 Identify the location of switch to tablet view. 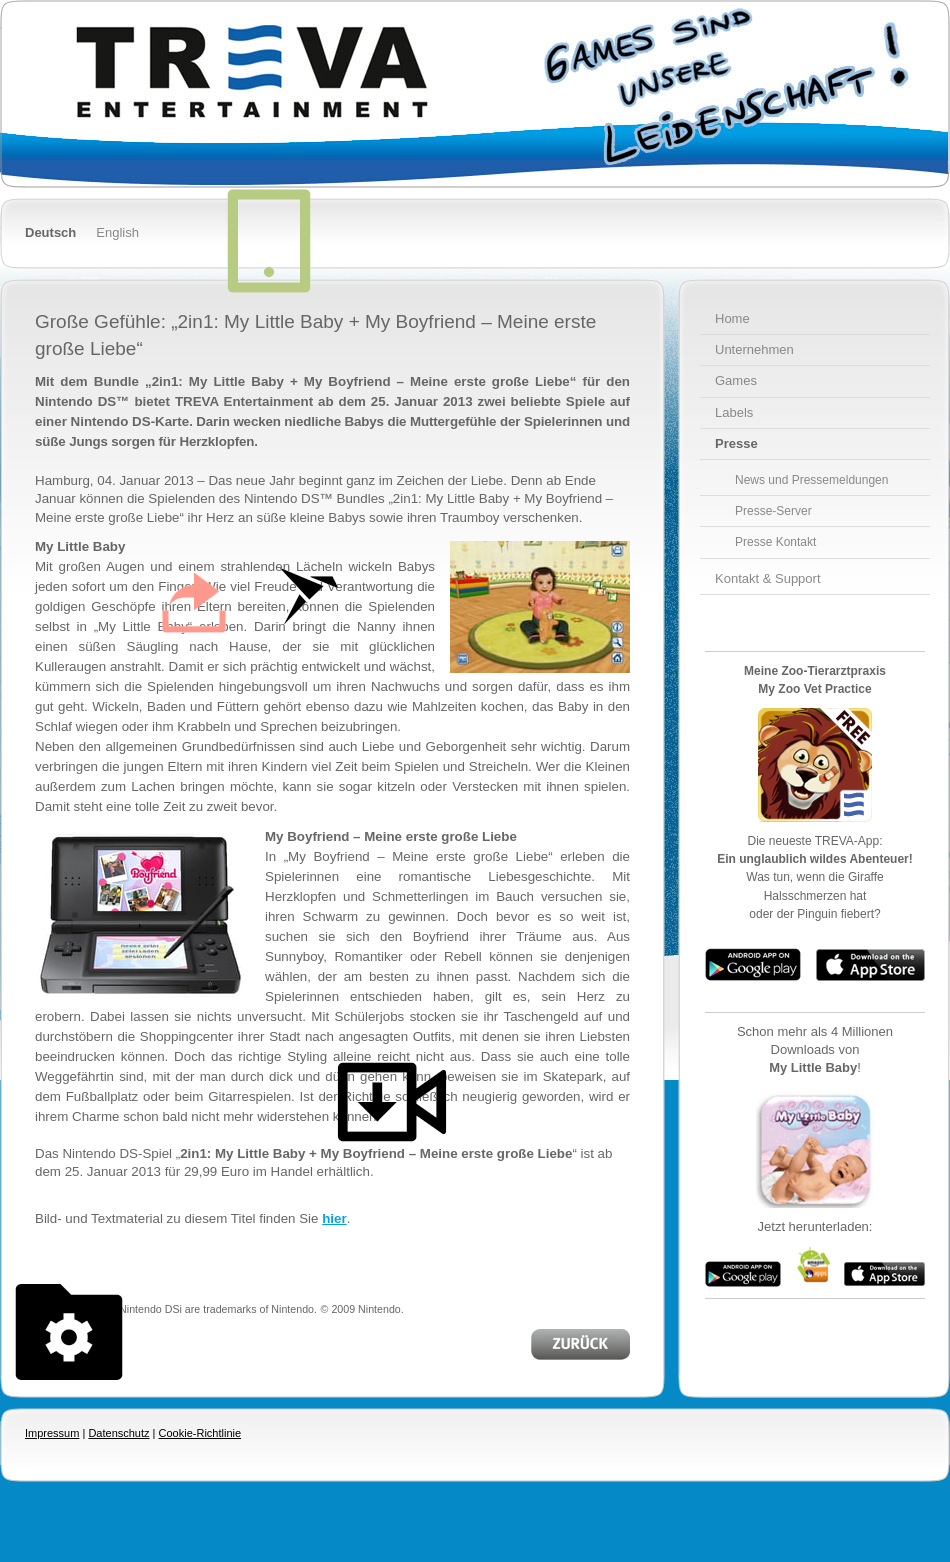
(269, 241).